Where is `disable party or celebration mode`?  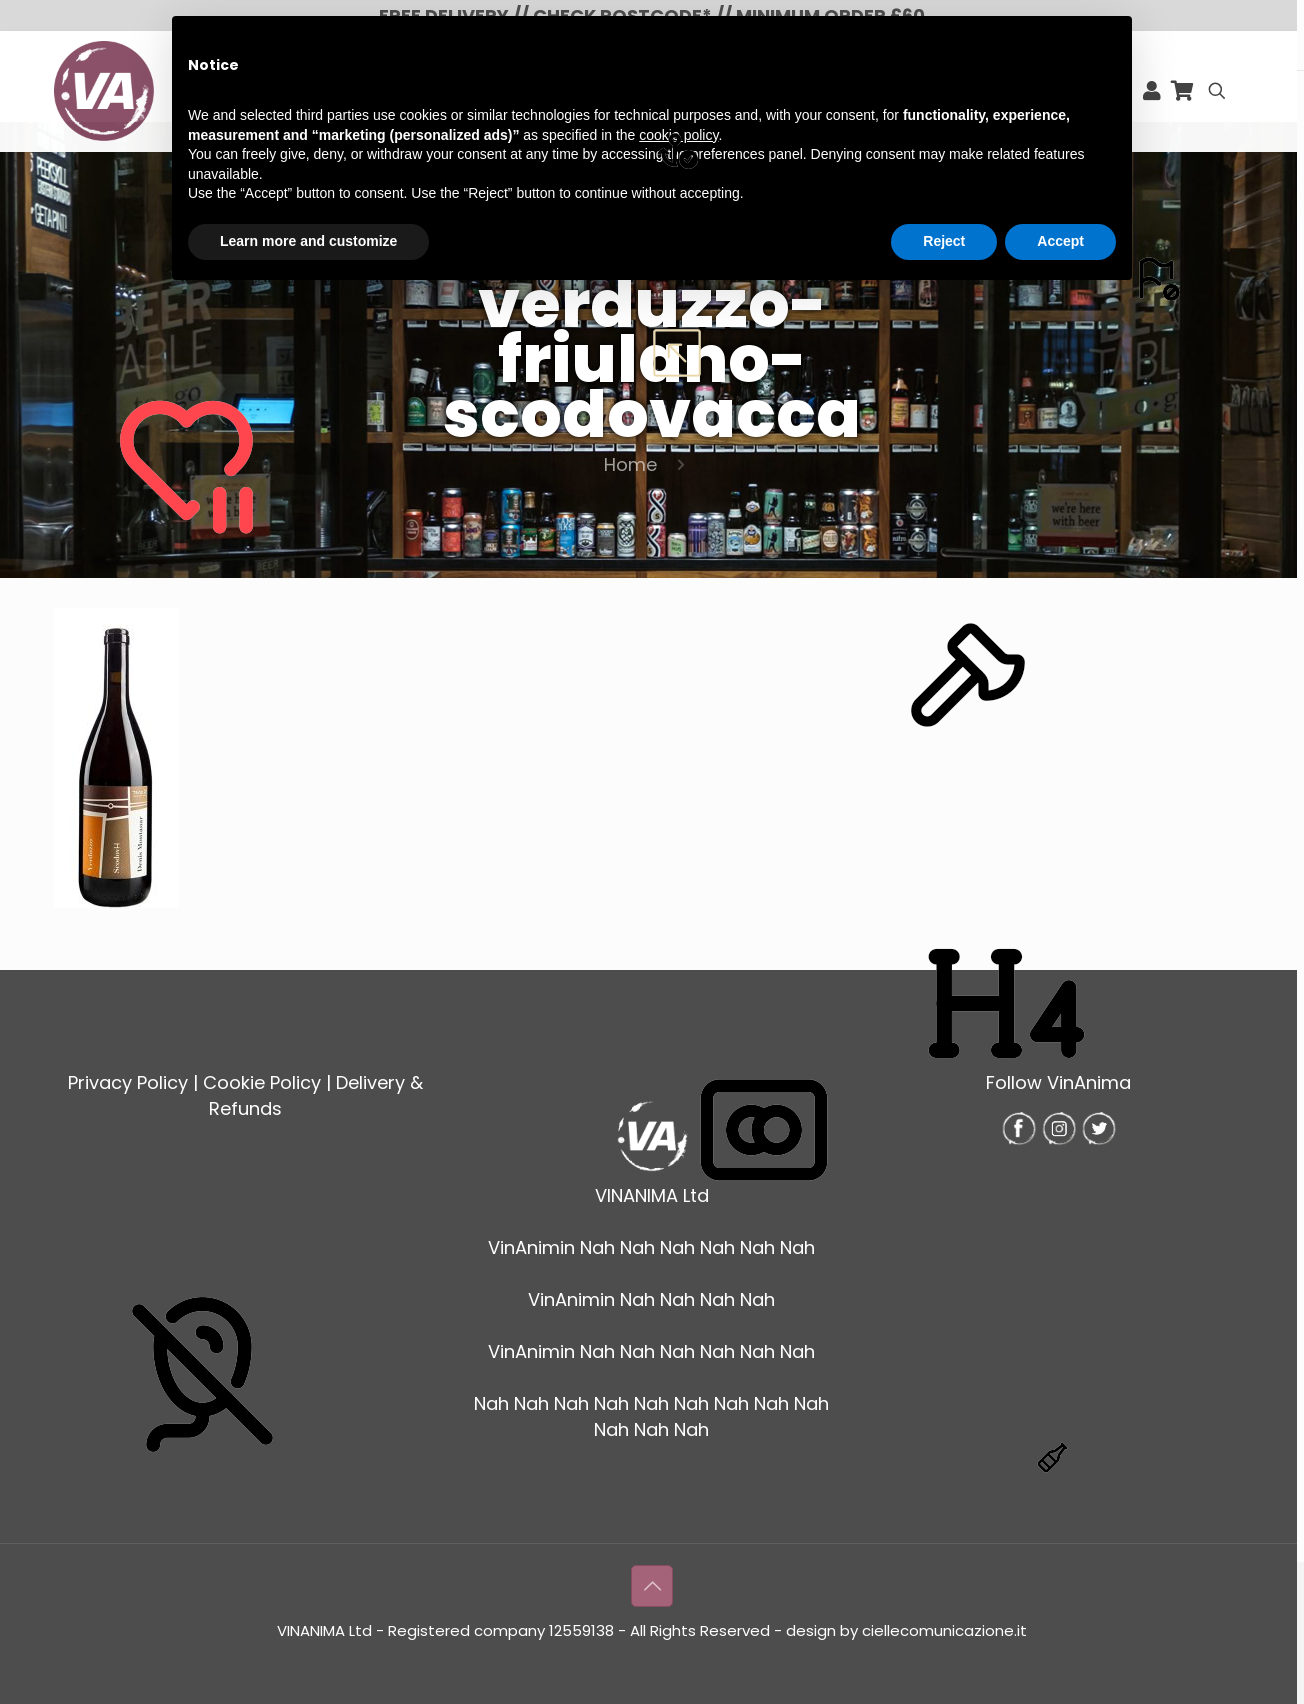
disable party or celebration mode is located at coordinates (202, 1374).